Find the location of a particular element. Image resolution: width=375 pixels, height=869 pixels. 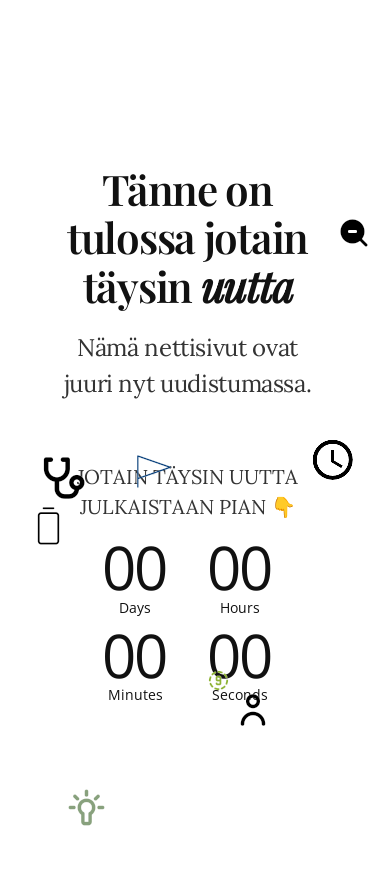

view your profile is located at coordinates (253, 710).